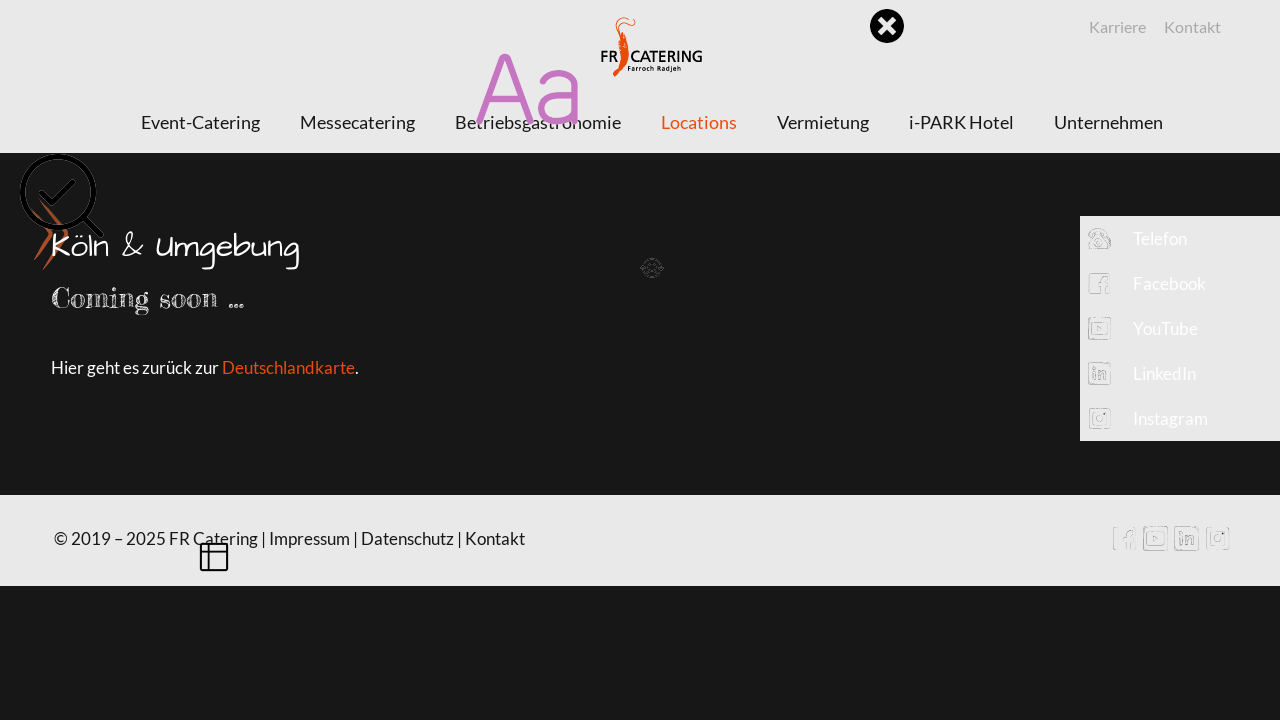 The height and width of the screenshot is (720, 1280). I want to click on close or dismiss a dialog, so click(887, 26).